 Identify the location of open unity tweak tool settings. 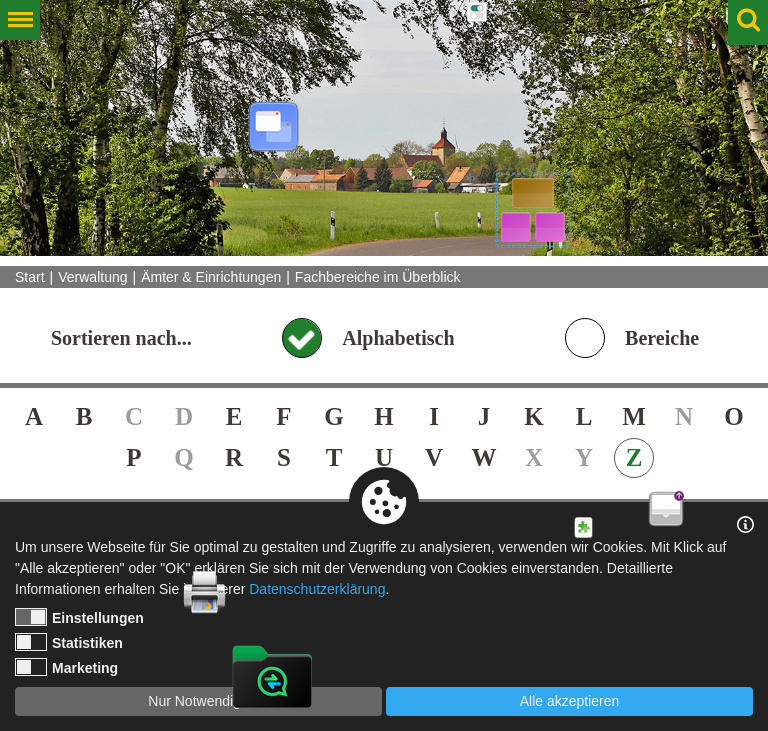
(477, 12).